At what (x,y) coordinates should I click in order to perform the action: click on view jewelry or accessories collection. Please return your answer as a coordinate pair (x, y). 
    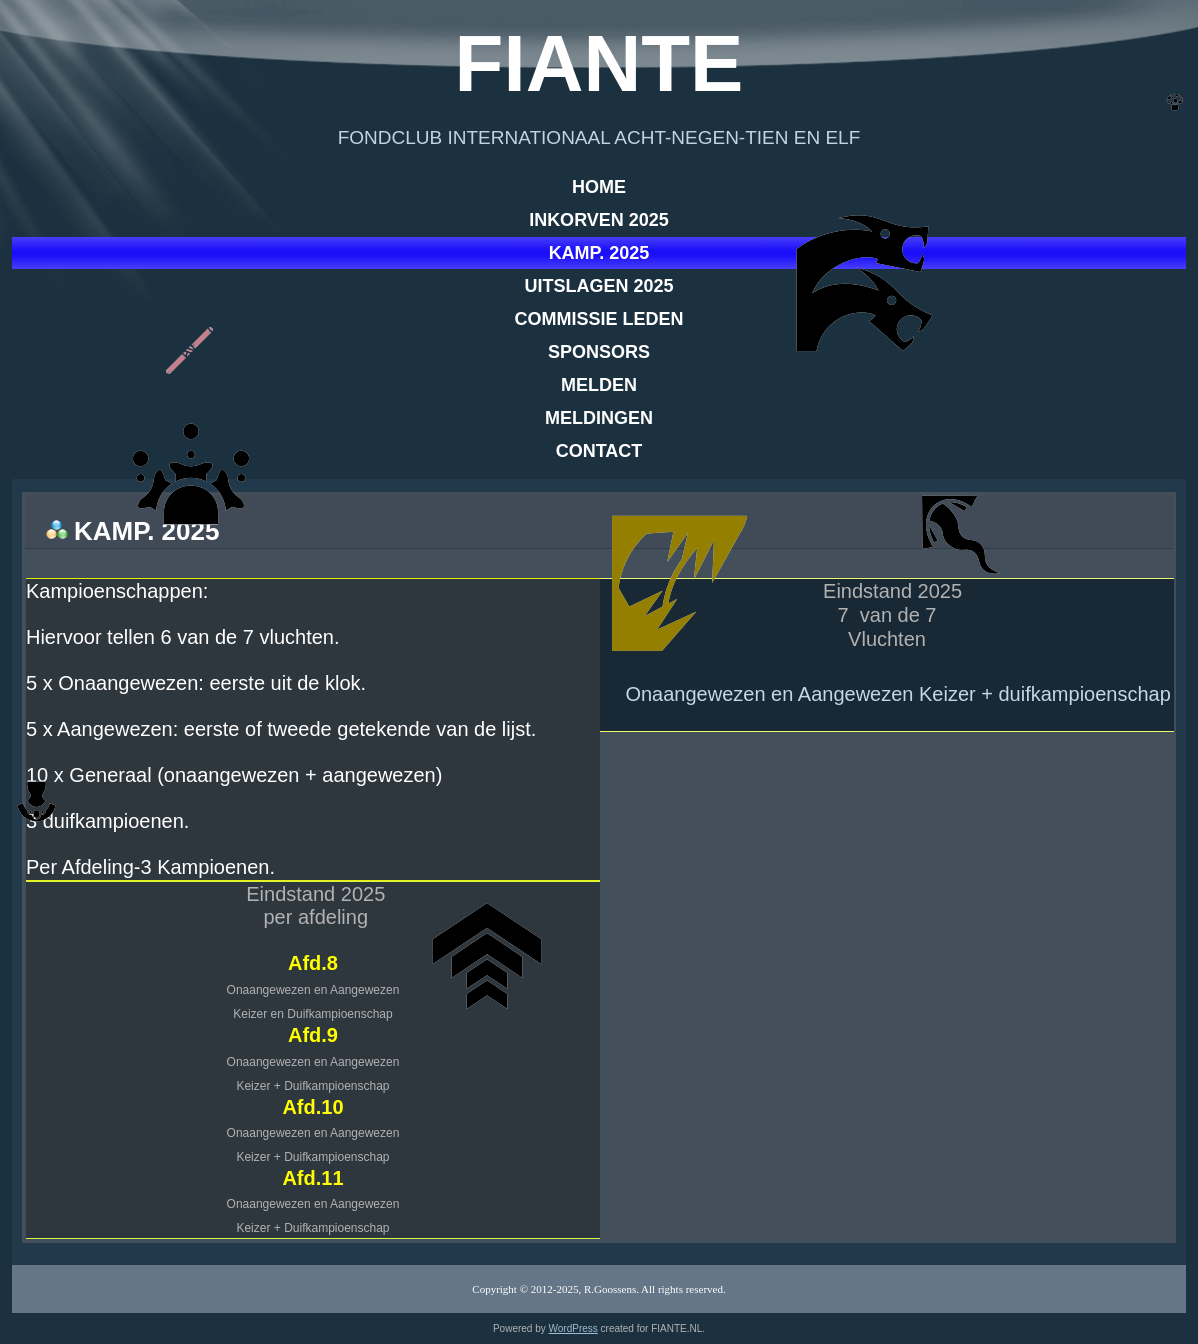
    Looking at the image, I should click on (36, 801).